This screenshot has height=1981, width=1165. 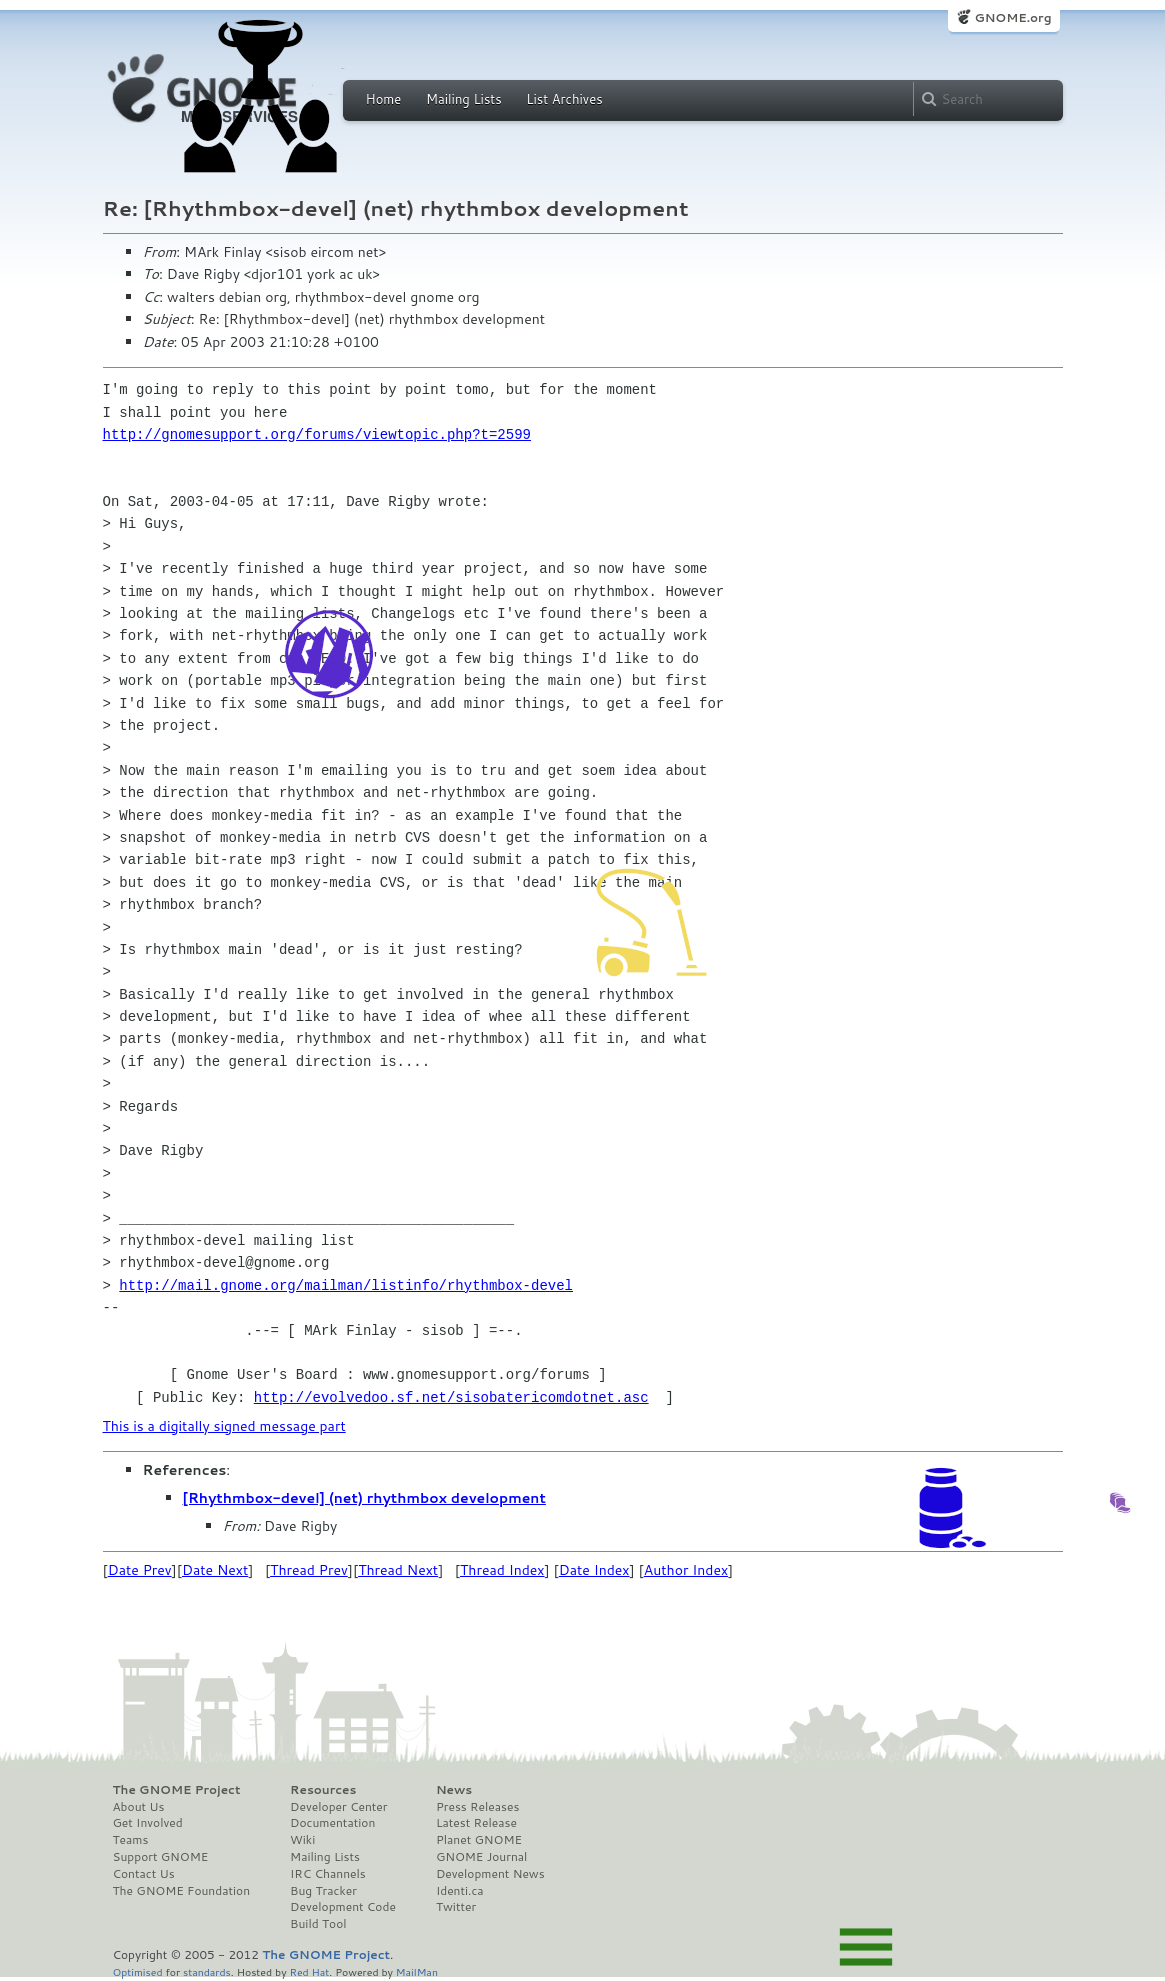 What do you see at coordinates (329, 654) in the screenshot?
I see `indicates arctic or cold climate game environment` at bounding box center [329, 654].